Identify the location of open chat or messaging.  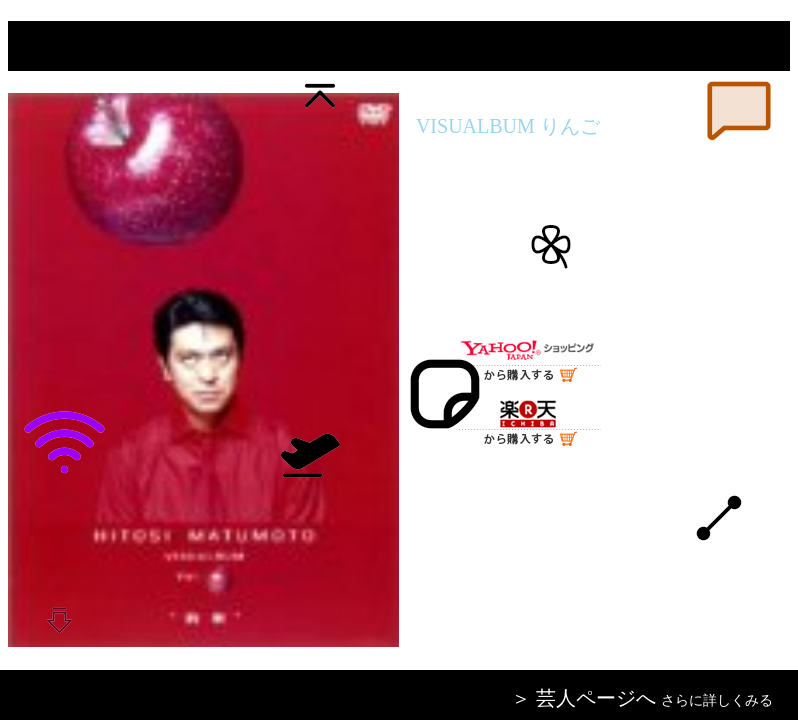
(739, 106).